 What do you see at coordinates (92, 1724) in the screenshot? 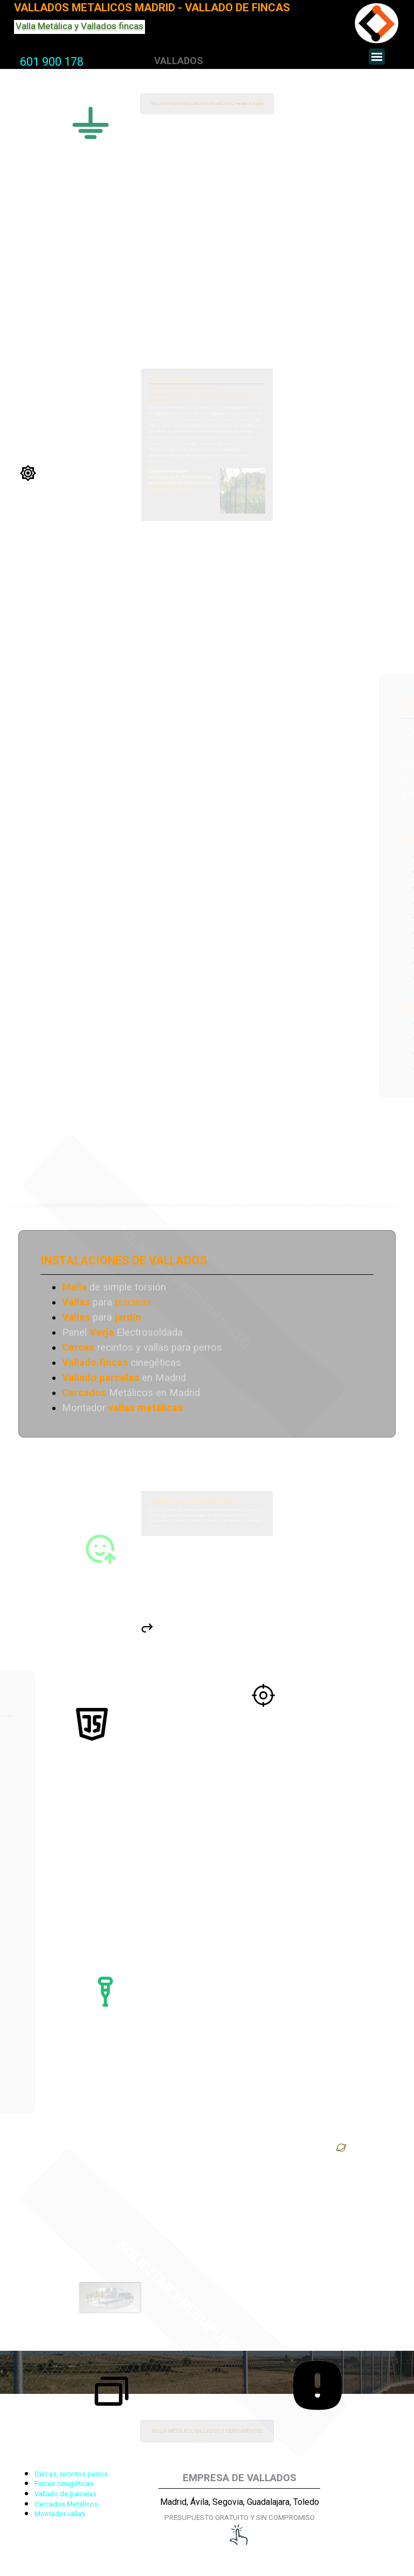
I see `indicates javascript code or file type` at bounding box center [92, 1724].